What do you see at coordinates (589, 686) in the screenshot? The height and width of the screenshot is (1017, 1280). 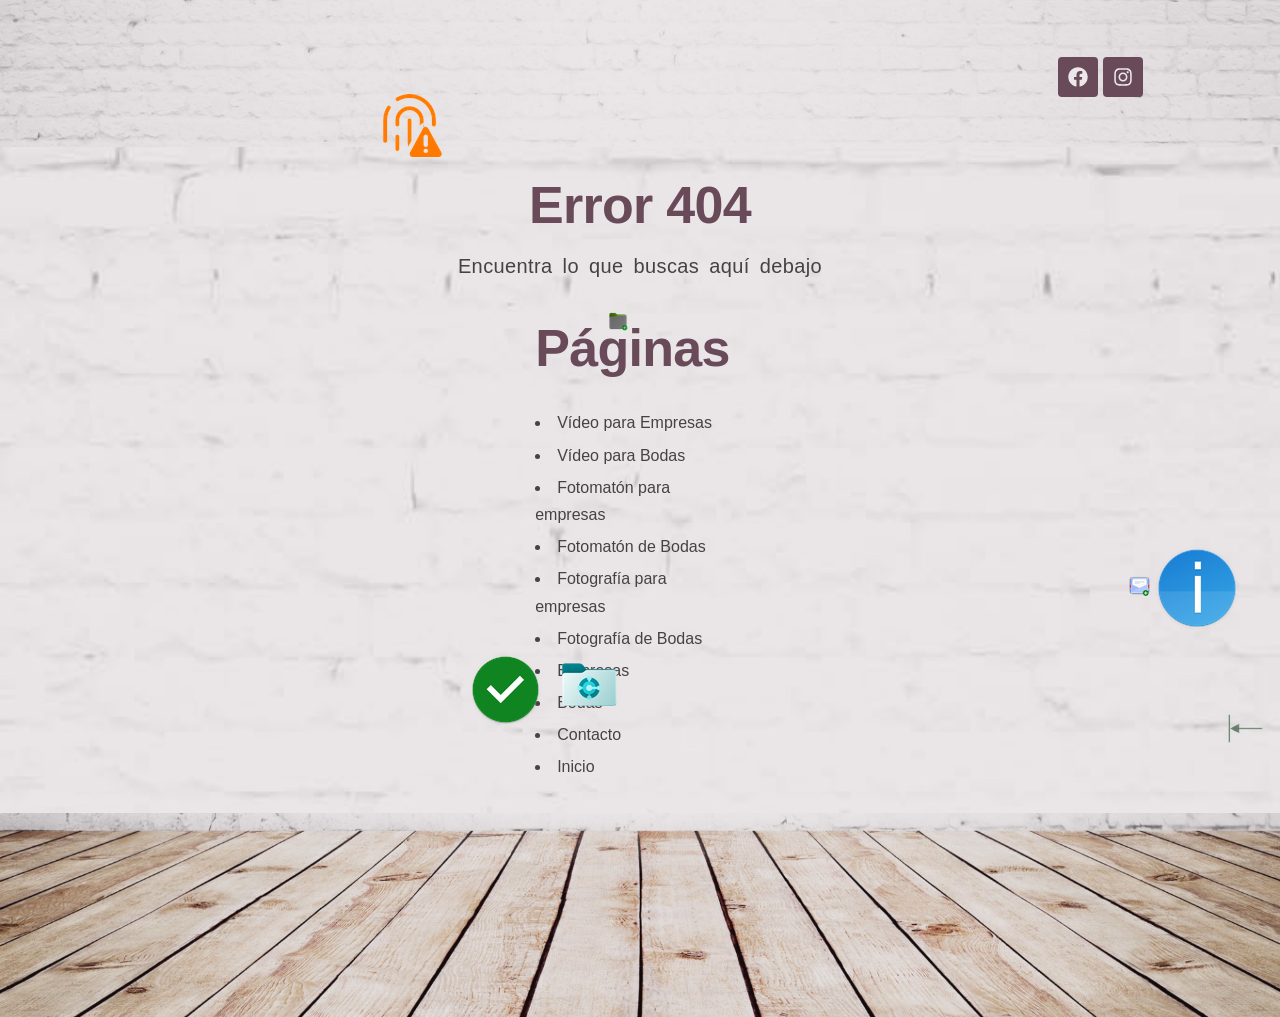 I see `open microsoft dynamics 365 business central files folder` at bounding box center [589, 686].